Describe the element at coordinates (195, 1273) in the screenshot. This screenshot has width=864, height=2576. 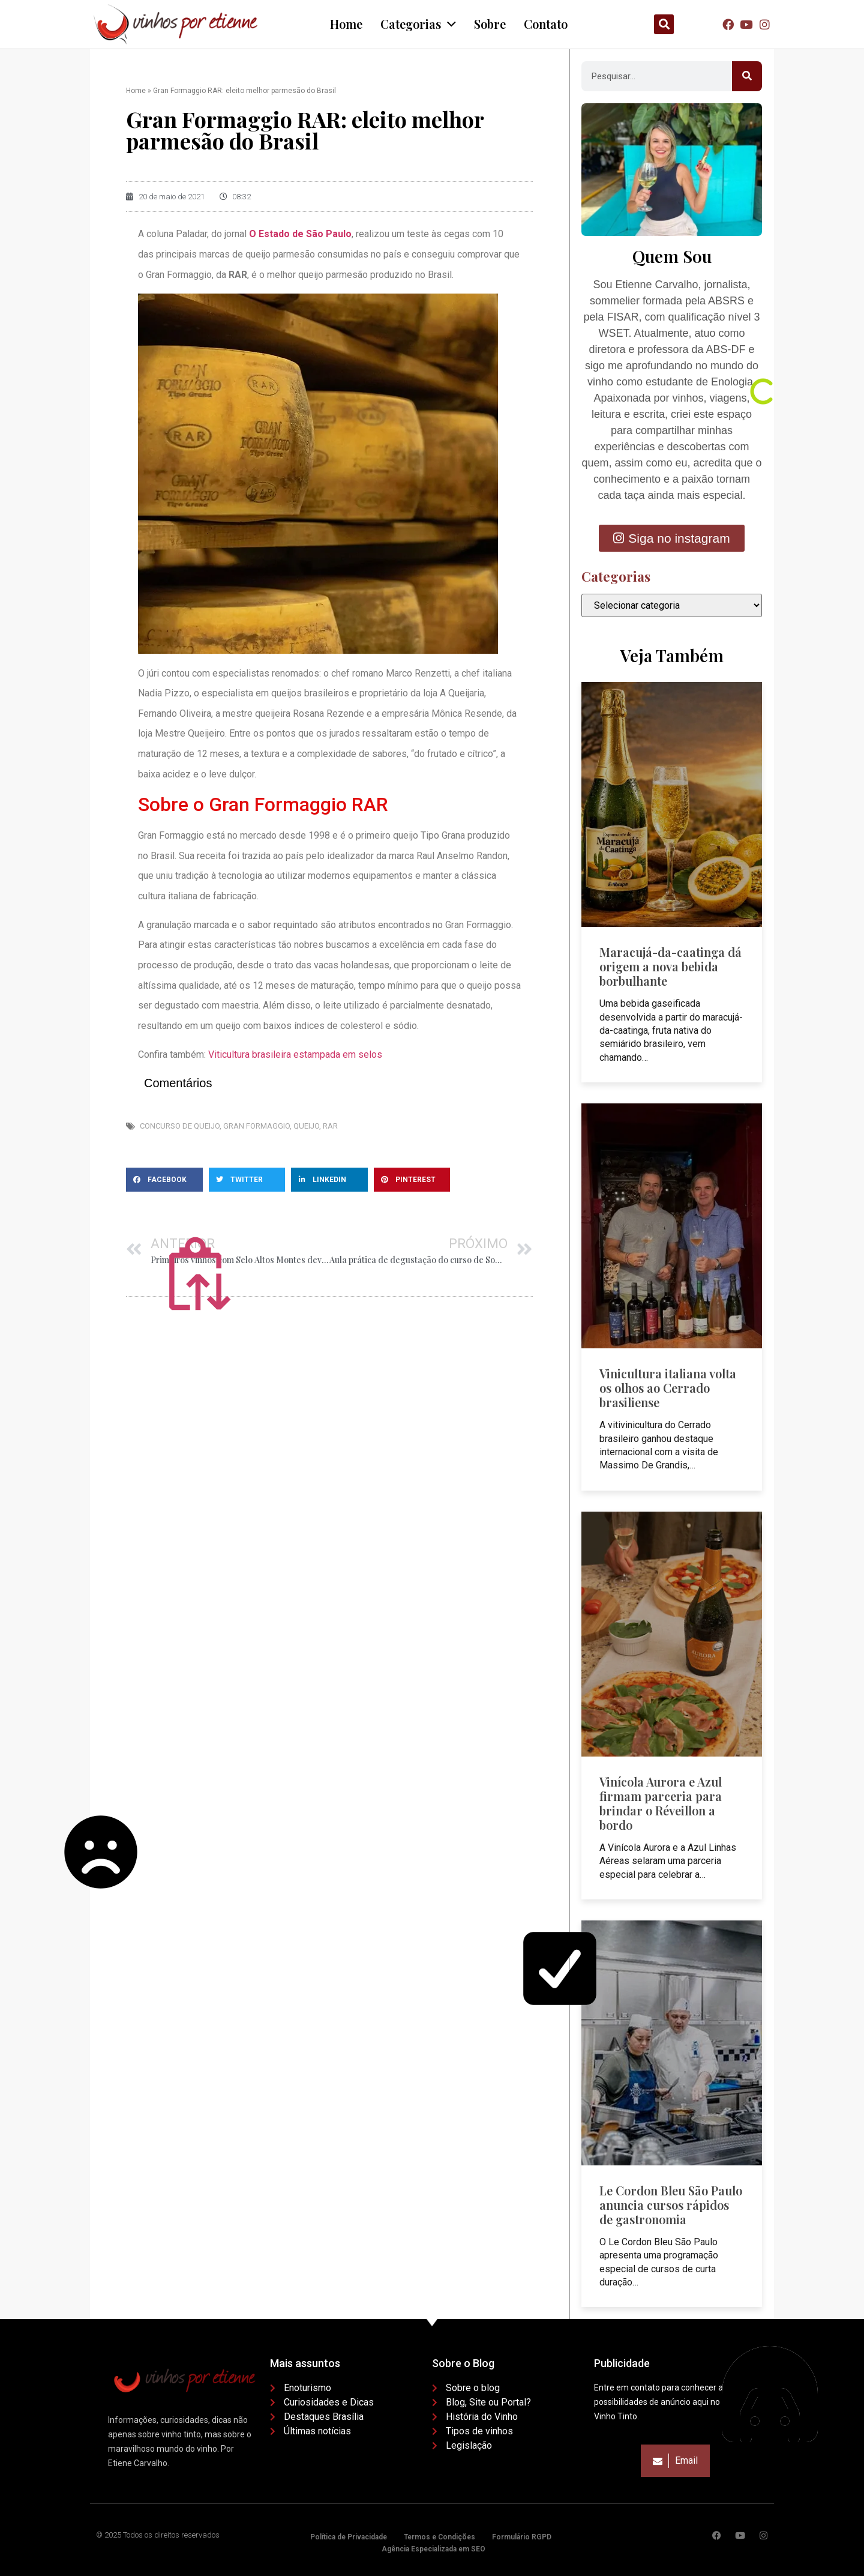
I see `copy to clipboard` at that location.